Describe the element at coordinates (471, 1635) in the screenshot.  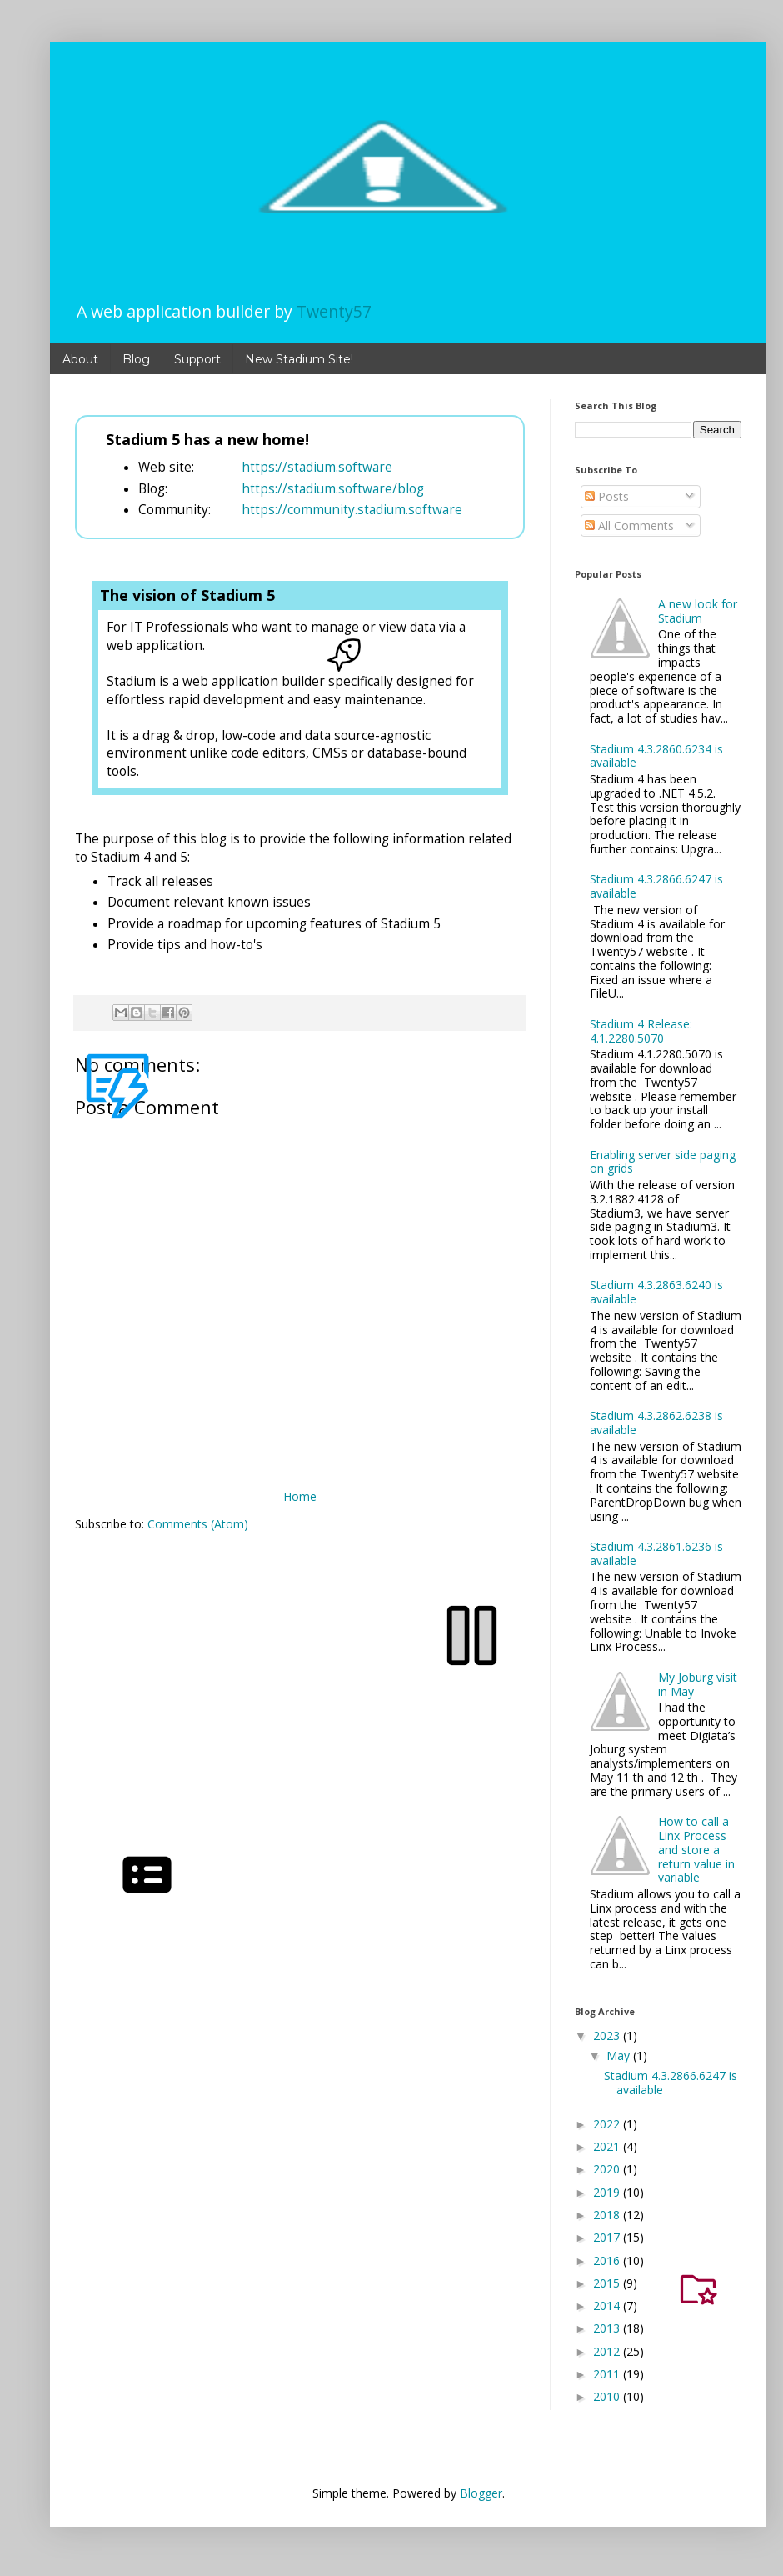
I see `switch to column layout view` at that location.